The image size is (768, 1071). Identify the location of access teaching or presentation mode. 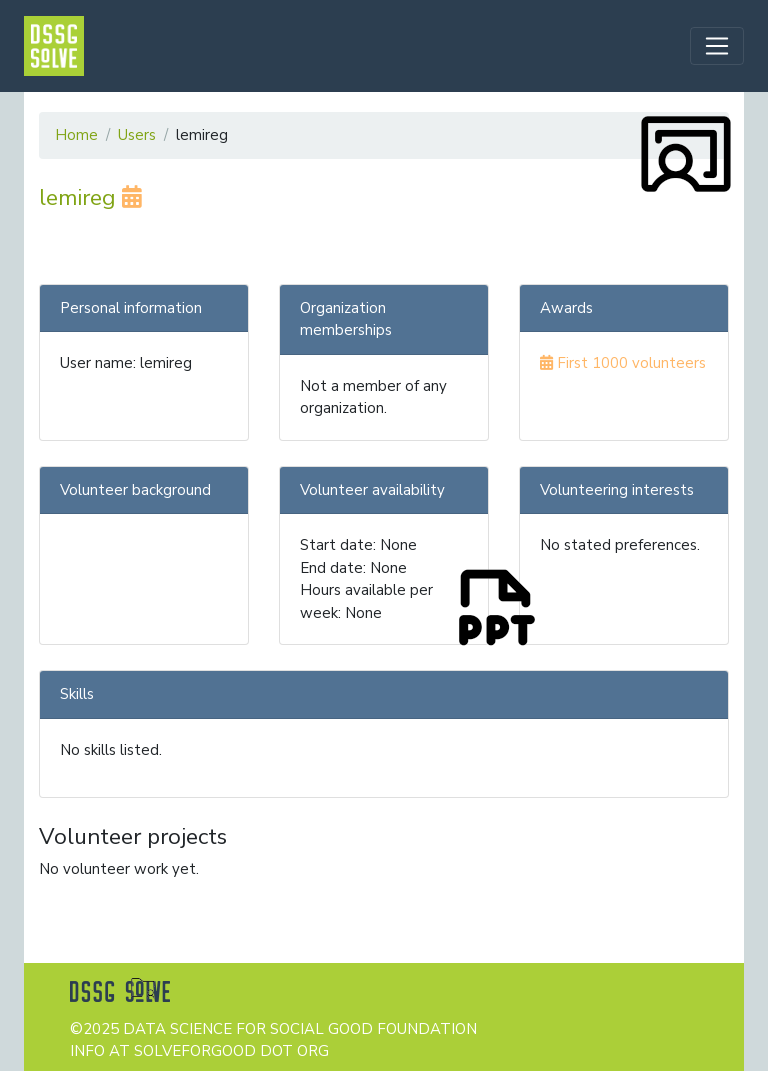
(686, 154).